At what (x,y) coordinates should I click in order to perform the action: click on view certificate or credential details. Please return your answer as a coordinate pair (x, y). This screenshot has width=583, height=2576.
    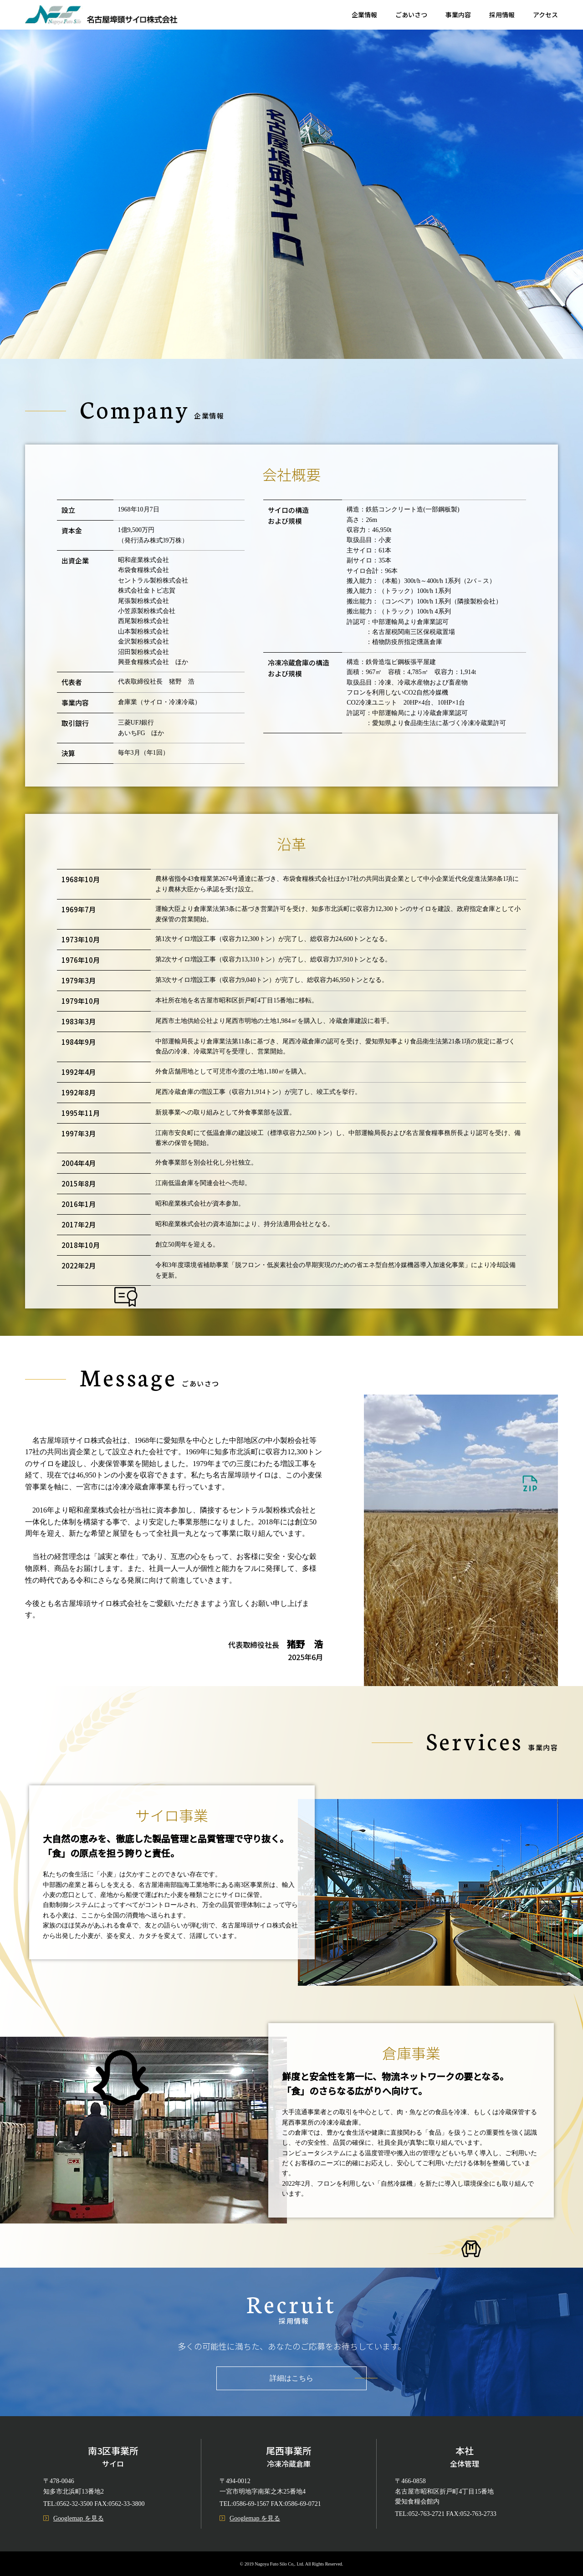
    Looking at the image, I should click on (125, 1296).